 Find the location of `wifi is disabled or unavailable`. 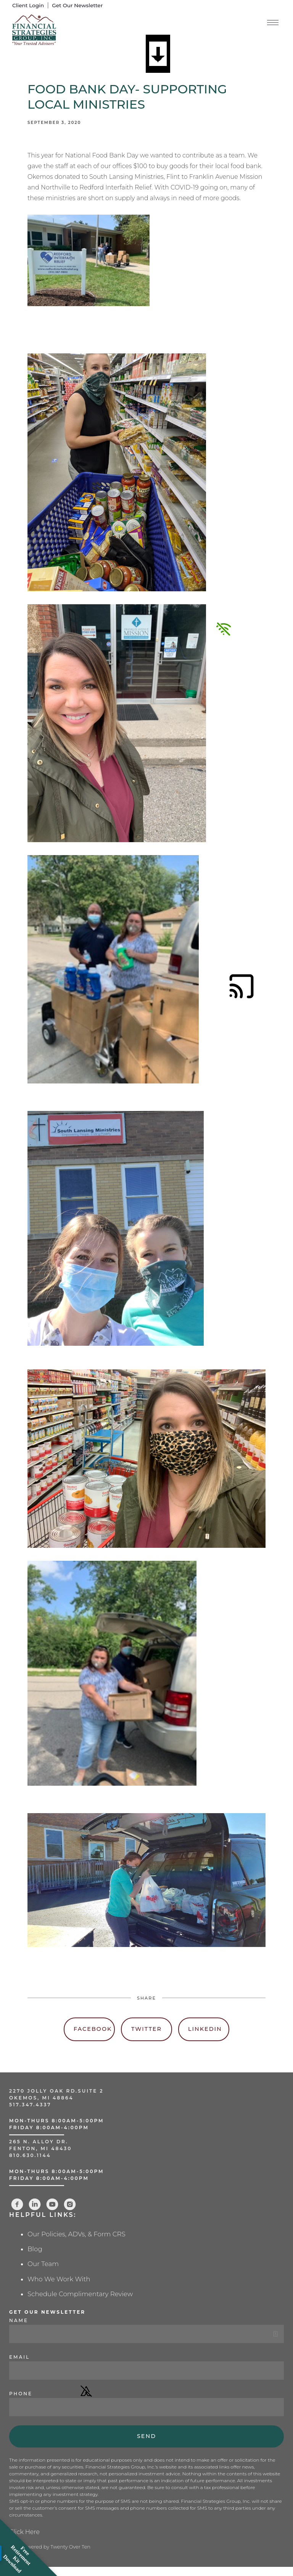

wifi is disabled or unavailable is located at coordinates (224, 629).